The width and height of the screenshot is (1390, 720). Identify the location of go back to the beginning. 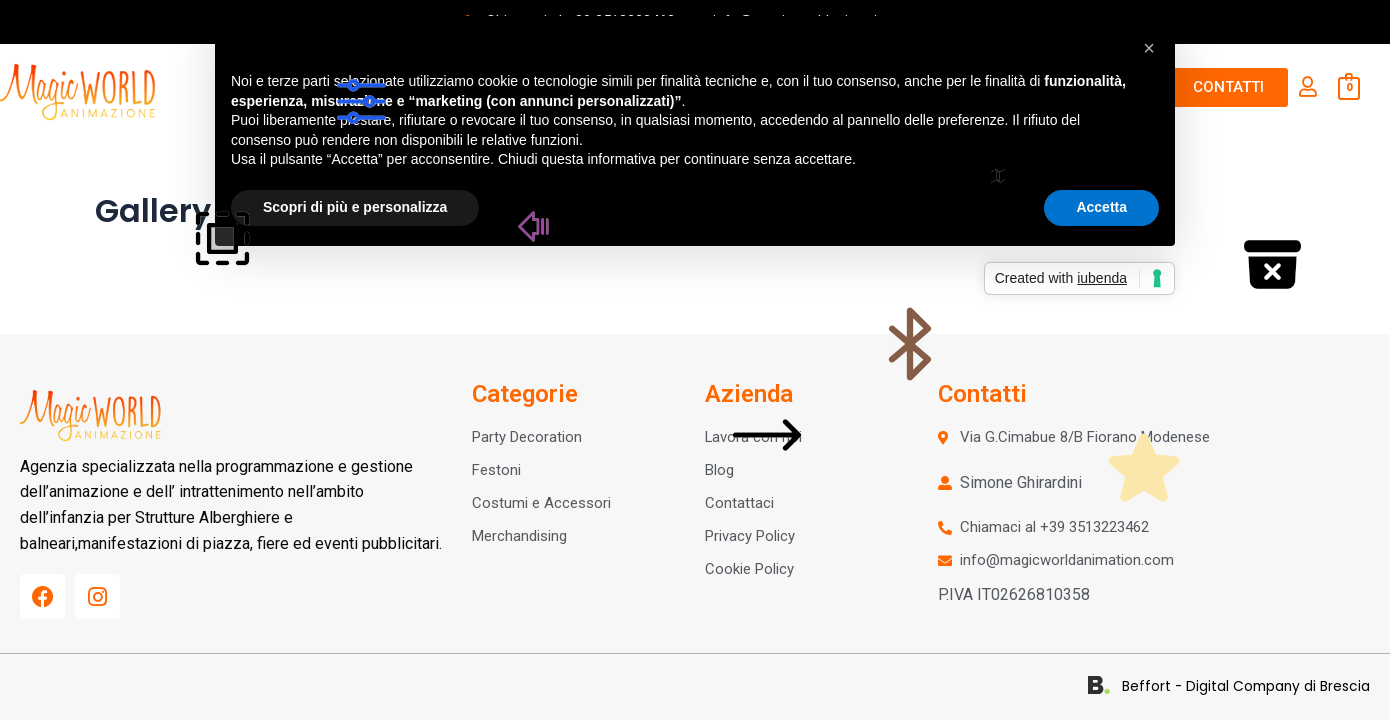
(534, 226).